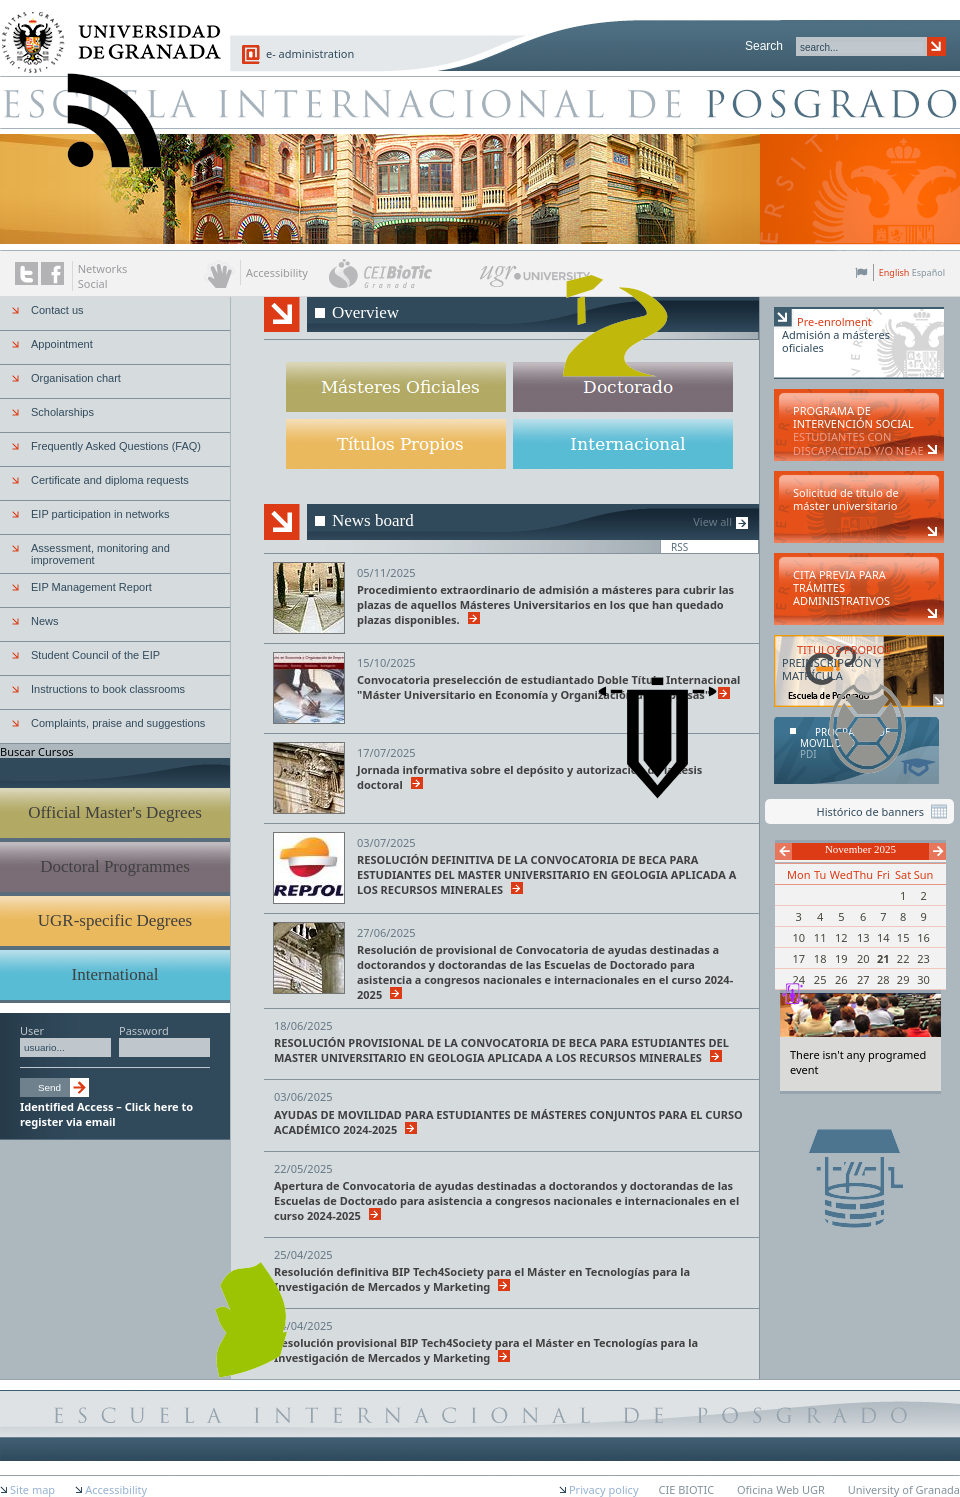 The width and height of the screenshot is (960, 1497). What do you see at coordinates (657, 736) in the screenshot?
I see `adjust banner width or resize vertical flag element` at bounding box center [657, 736].